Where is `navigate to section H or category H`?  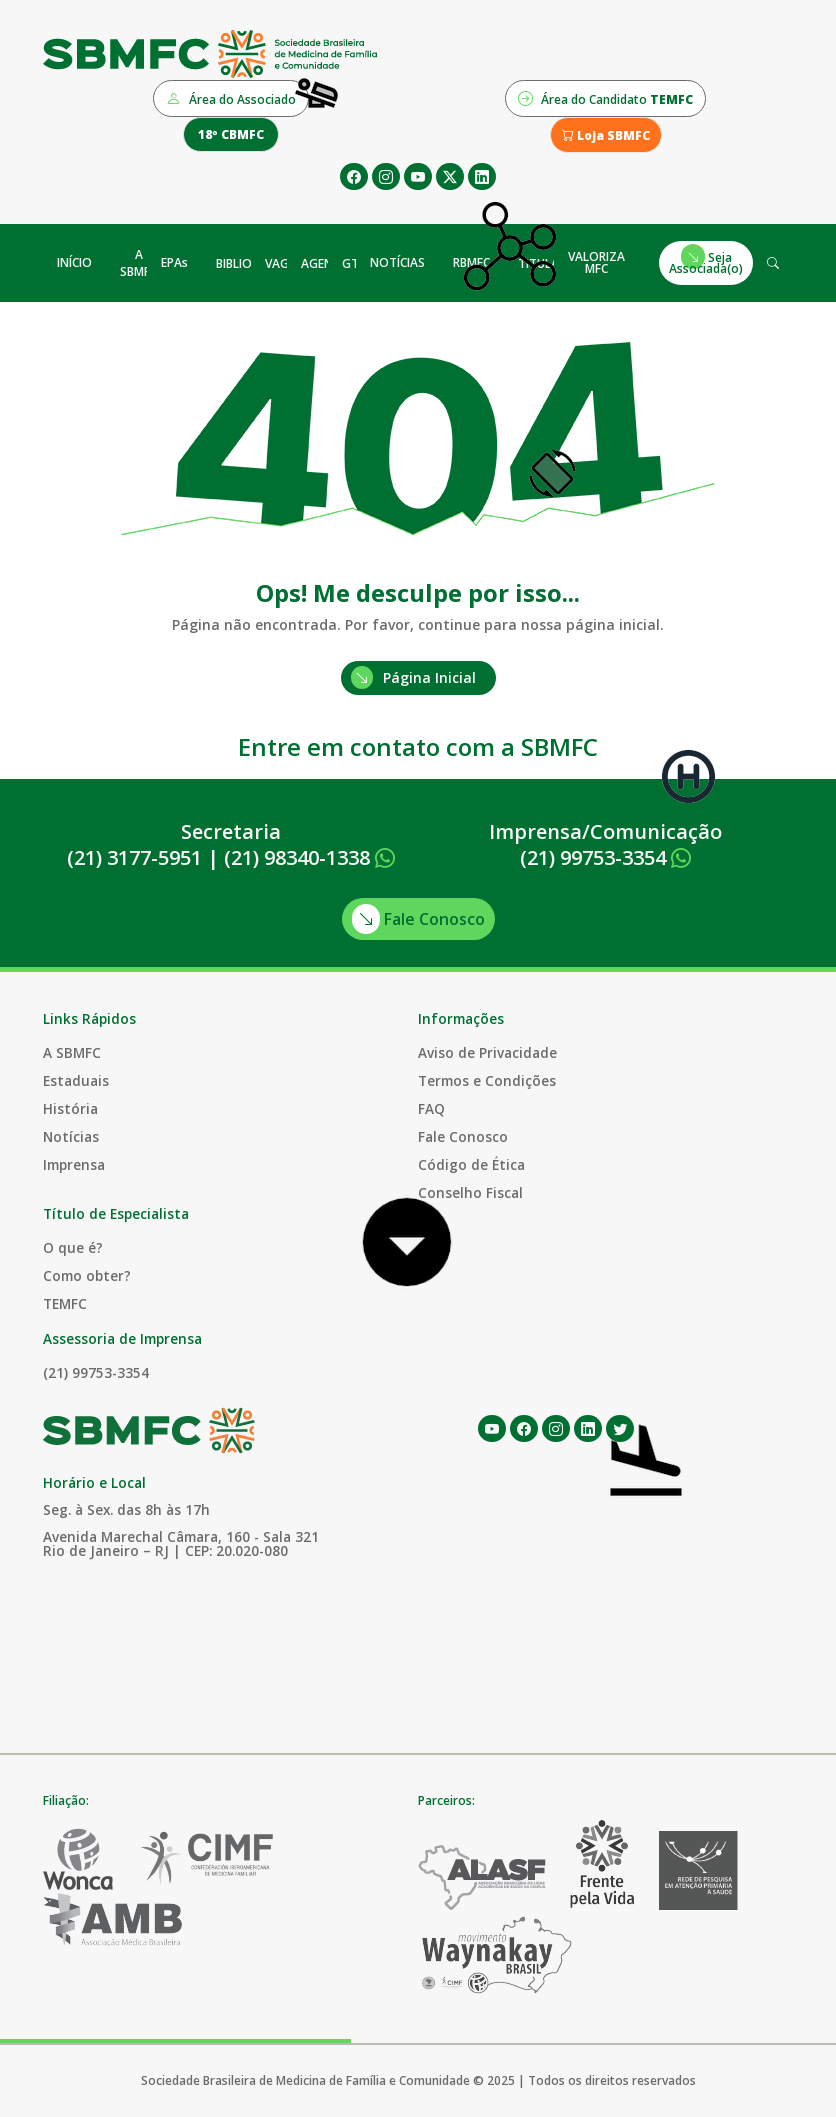 navigate to section H or category H is located at coordinates (688, 776).